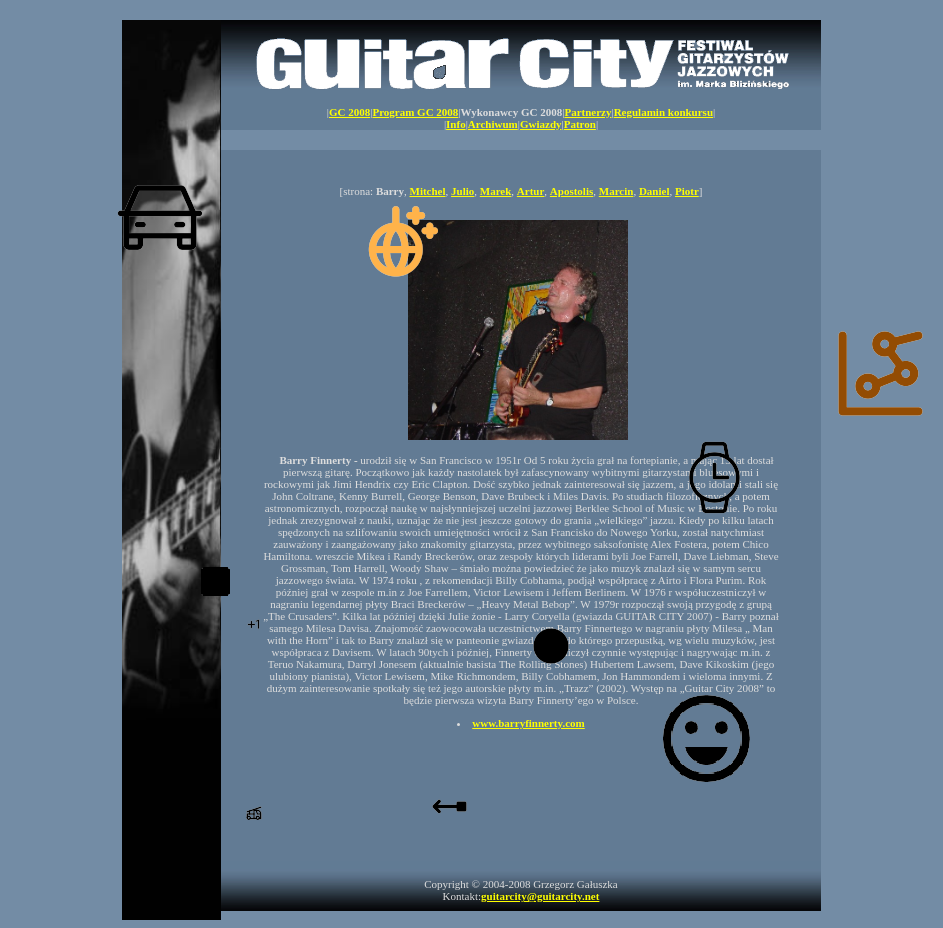  I want to click on view time or clock settings, so click(714, 477).